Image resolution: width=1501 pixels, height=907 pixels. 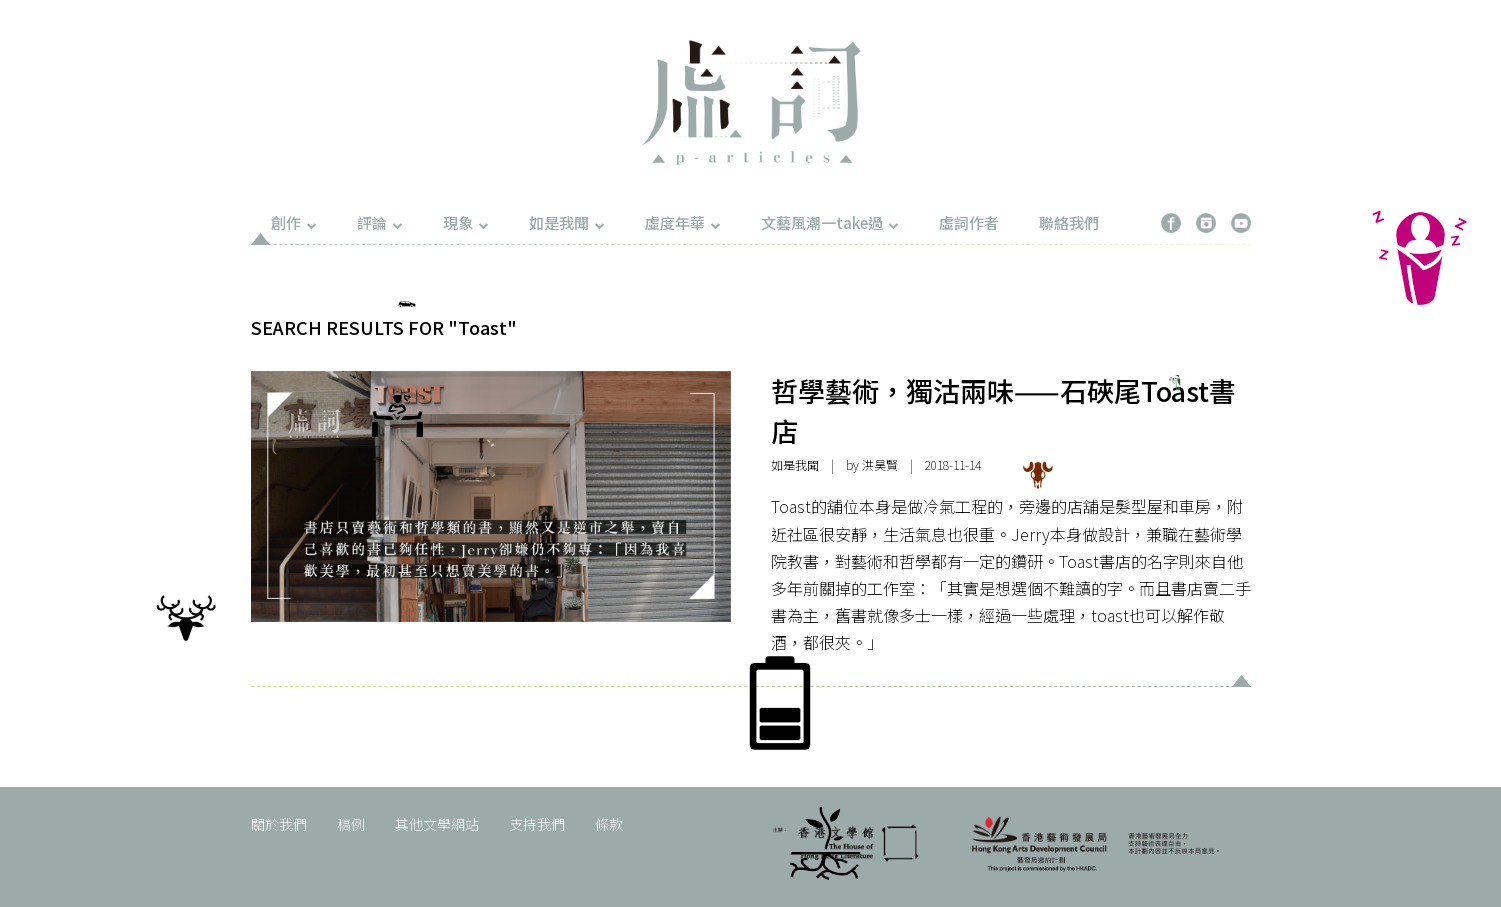 What do you see at coordinates (1175, 382) in the screenshot?
I see `the hermit tarot card icon` at bounding box center [1175, 382].